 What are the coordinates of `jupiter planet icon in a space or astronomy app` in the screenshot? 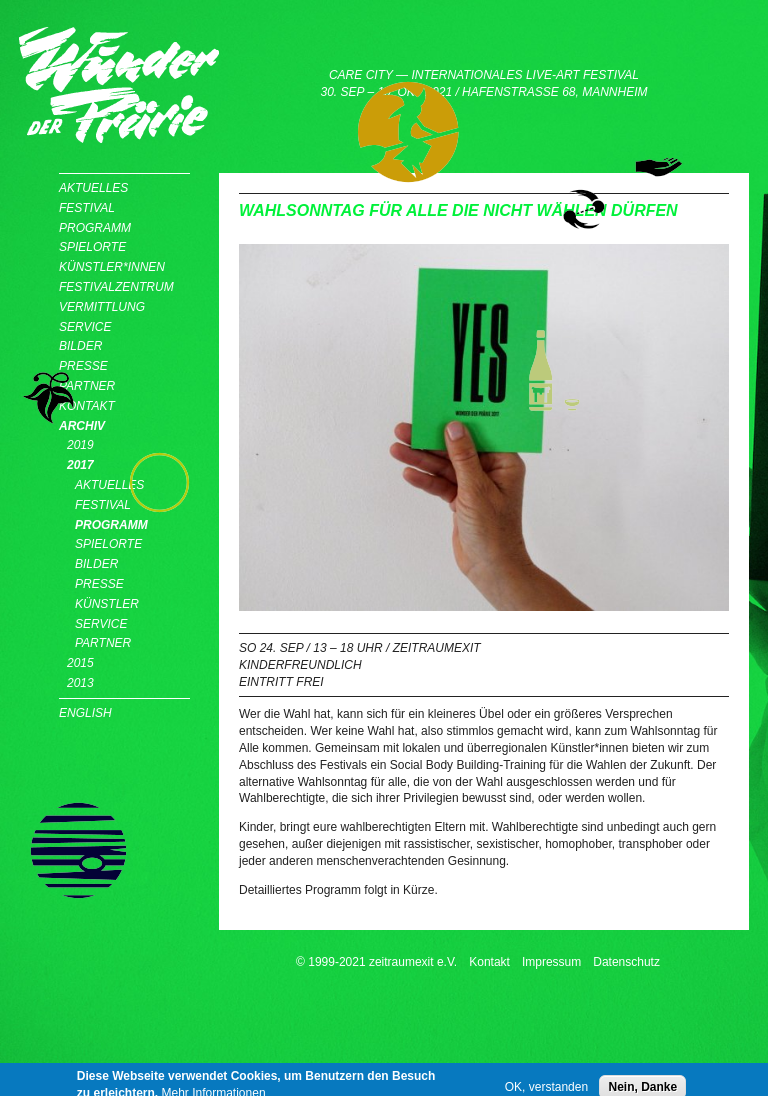 It's located at (78, 850).